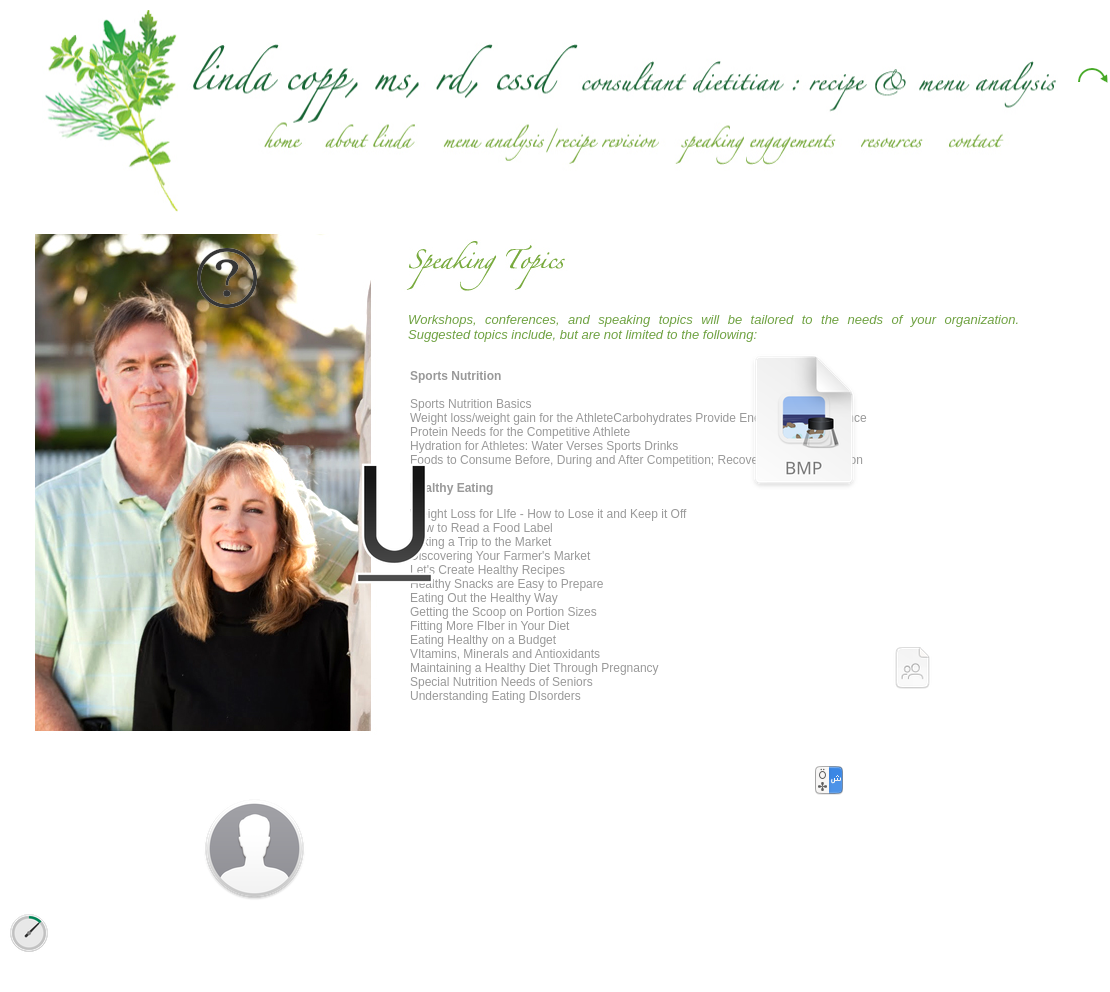  I want to click on credits or attribution file, so click(912, 667).